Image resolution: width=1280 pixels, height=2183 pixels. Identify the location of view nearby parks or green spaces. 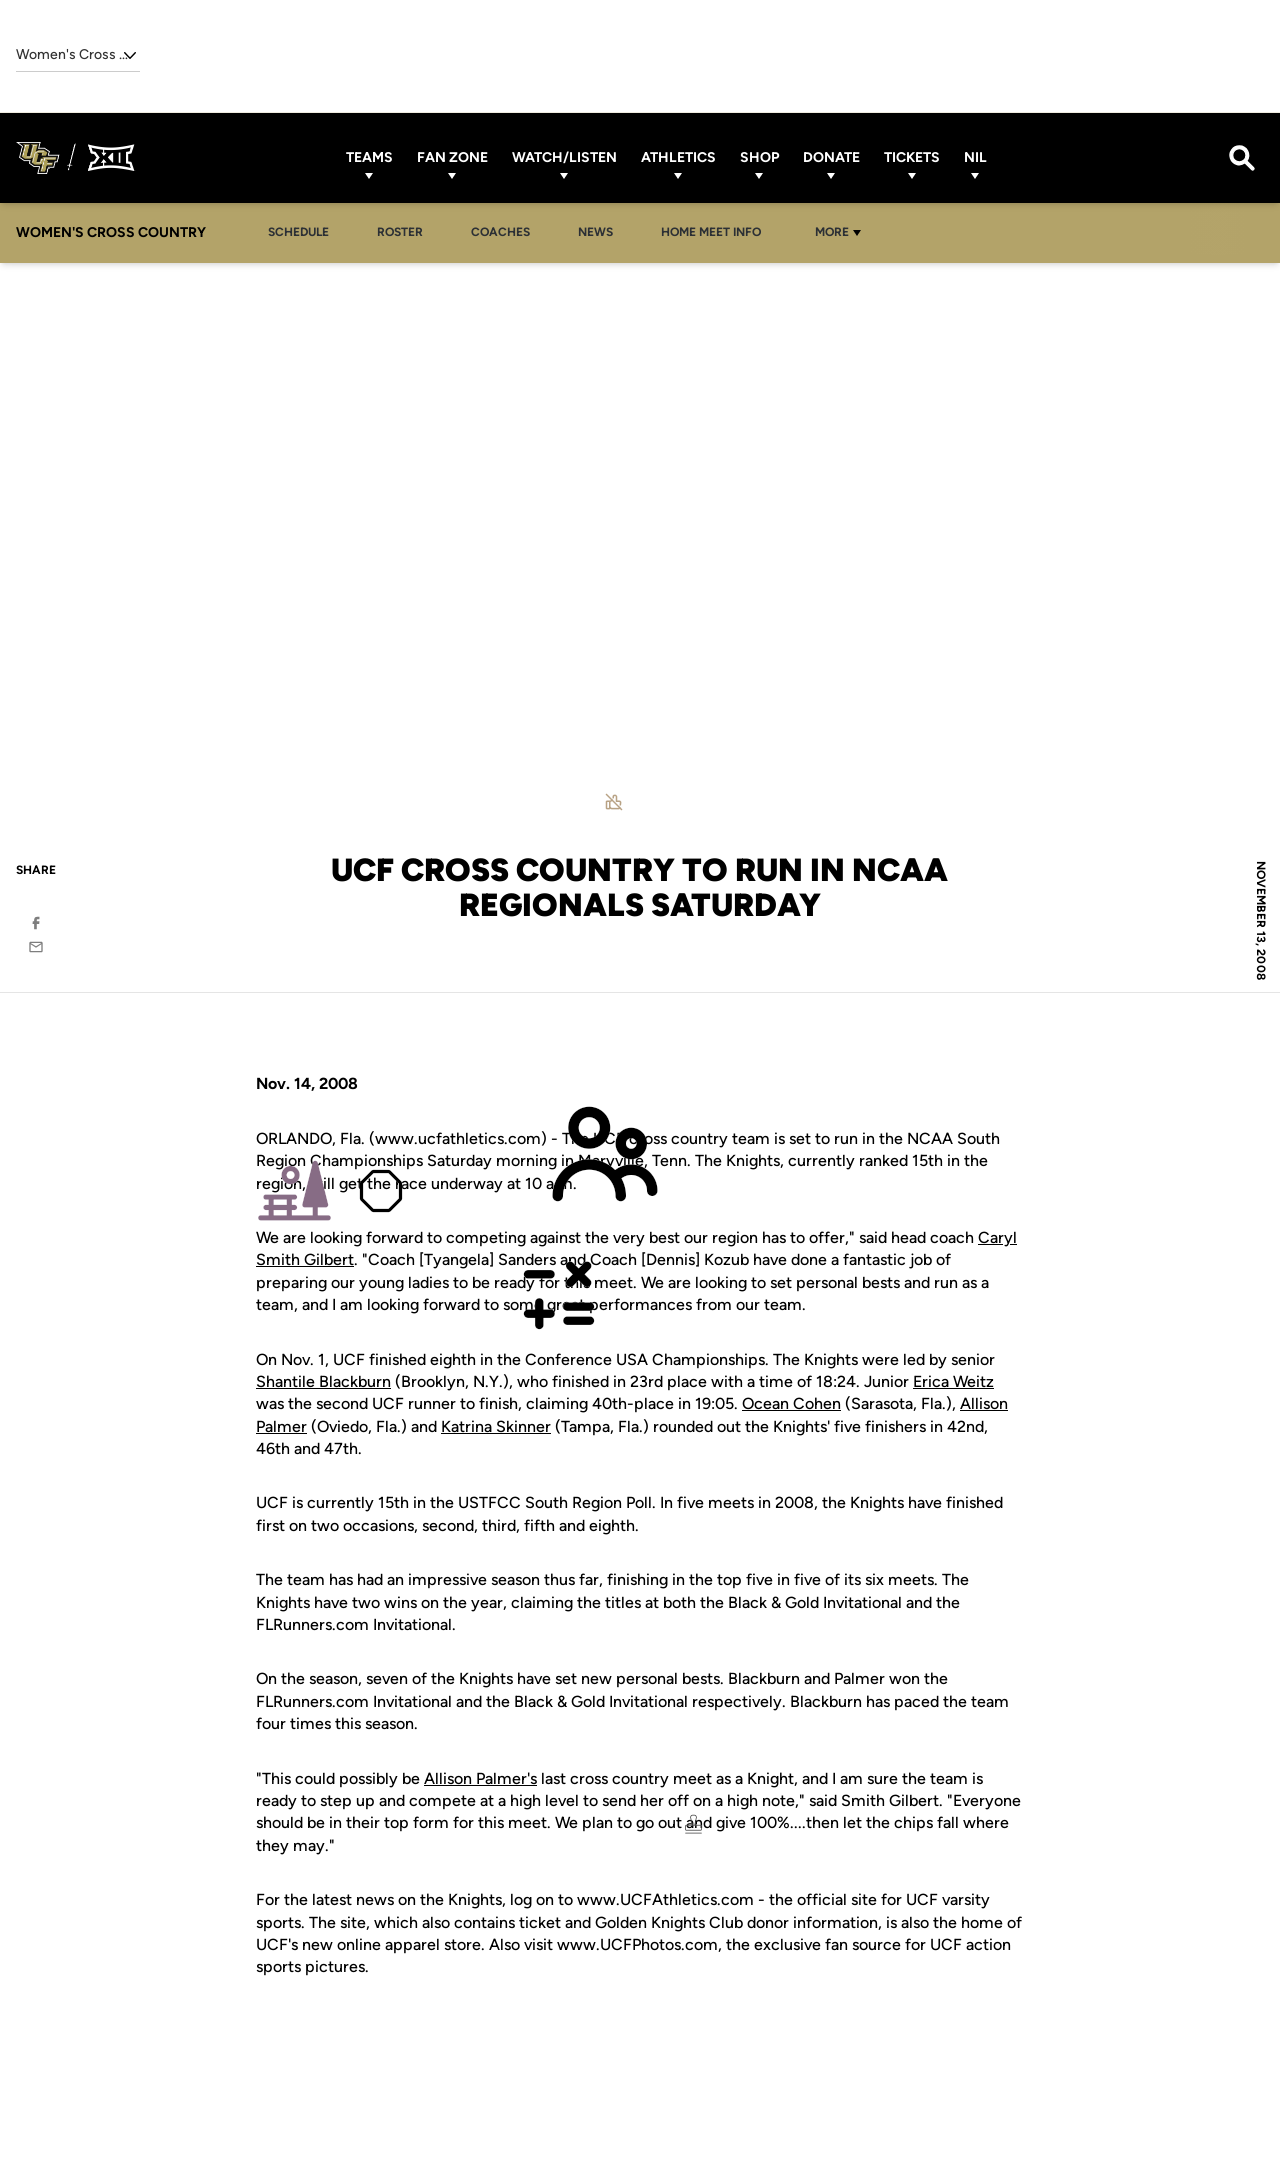
(294, 1194).